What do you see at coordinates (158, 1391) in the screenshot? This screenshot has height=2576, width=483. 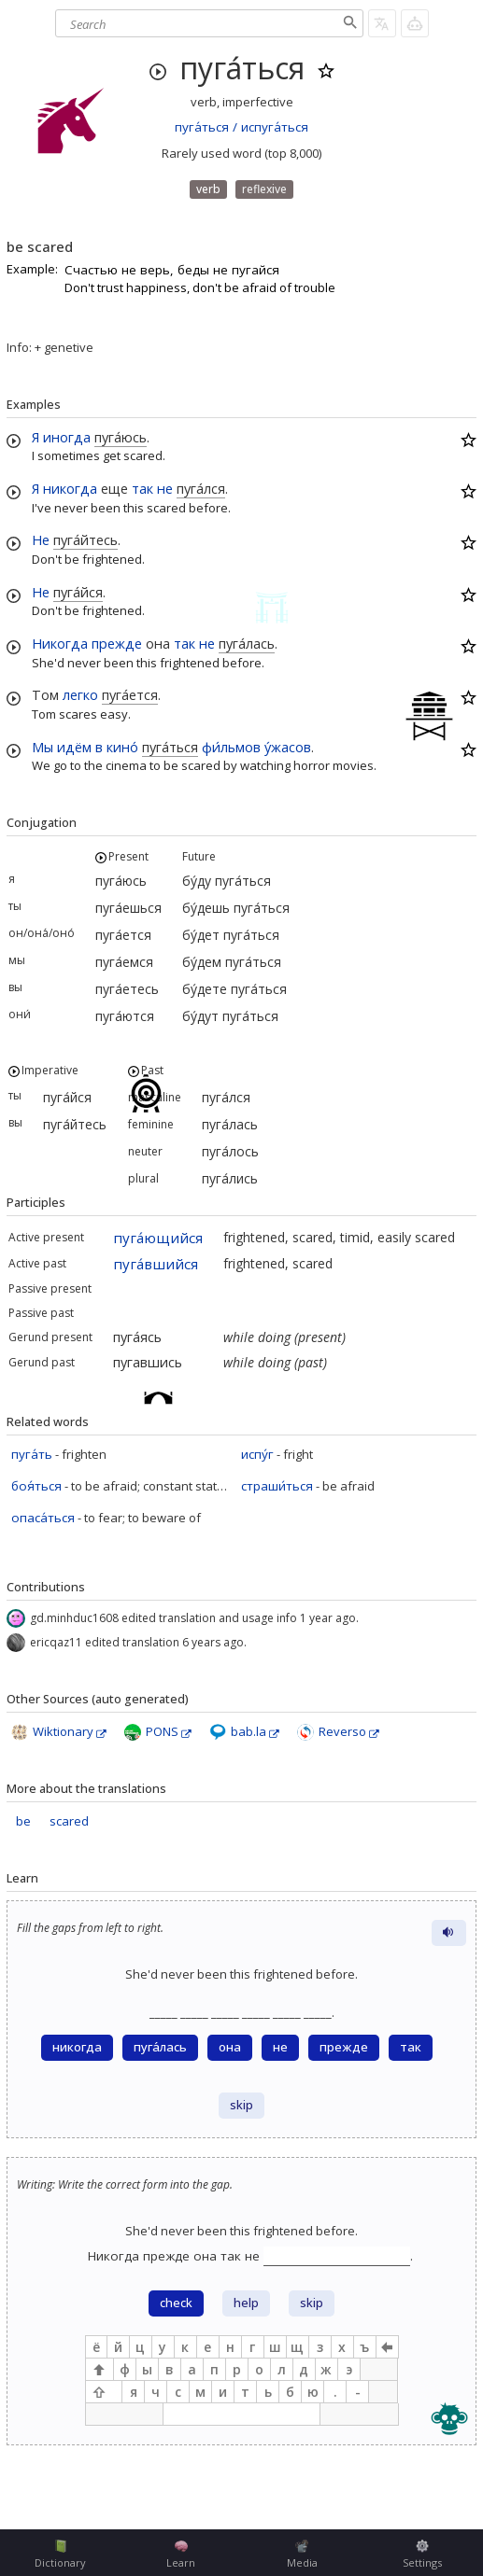 I see `build or place a bridge structure` at bounding box center [158, 1391].